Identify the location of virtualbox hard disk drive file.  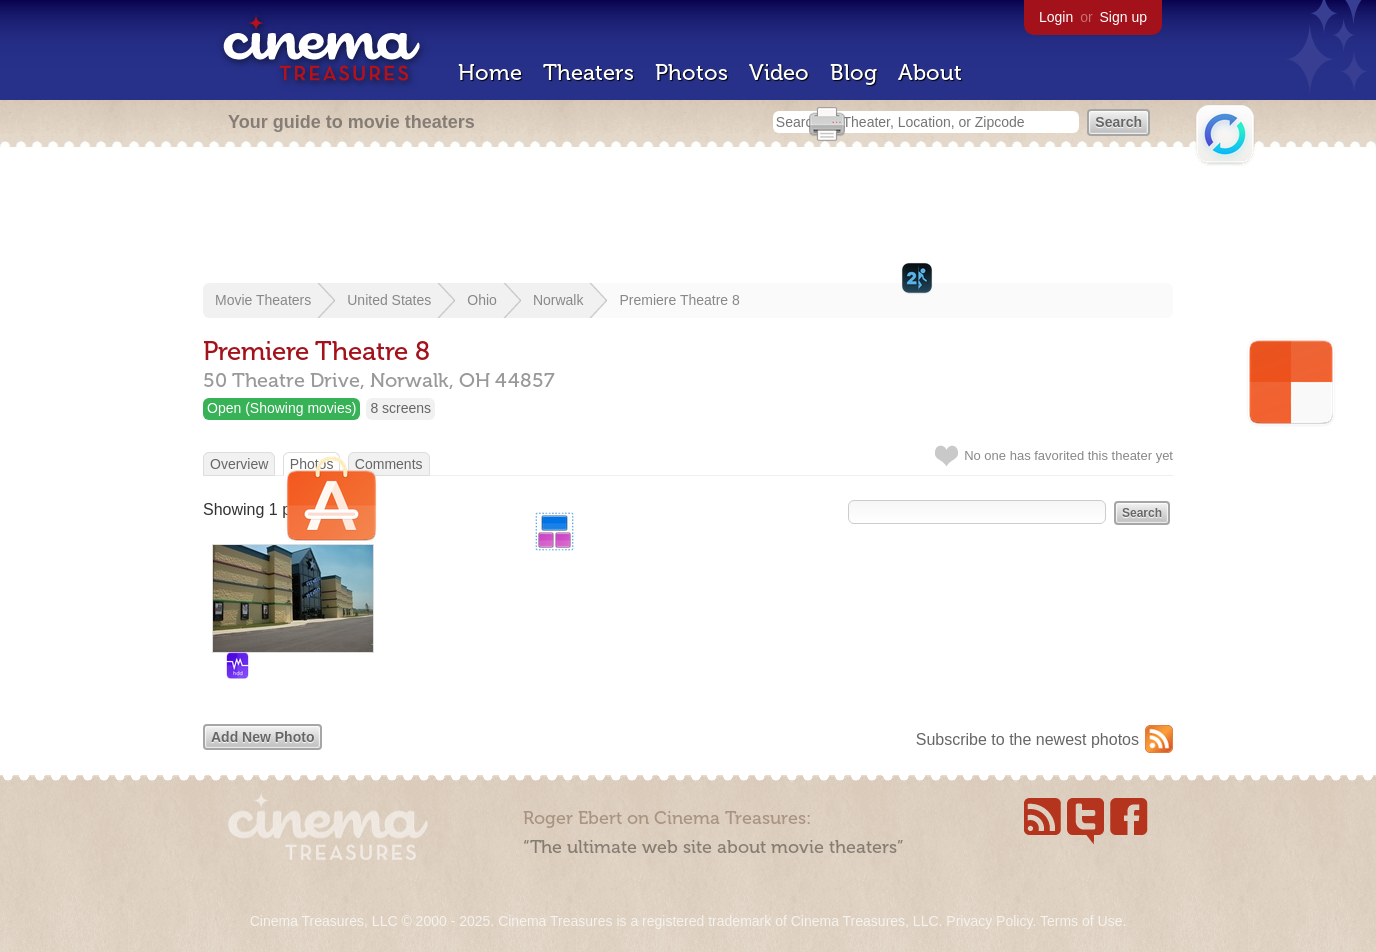
(237, 665).